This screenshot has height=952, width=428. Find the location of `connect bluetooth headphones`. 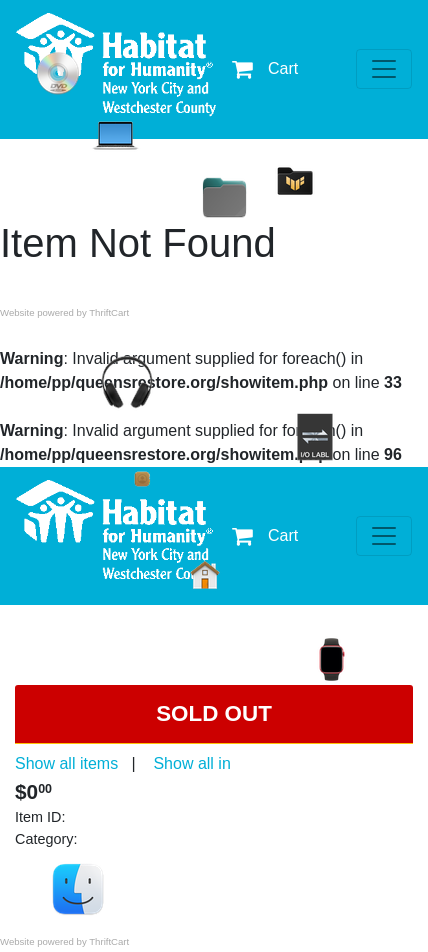

connect bluetooth headphones is located at coordinates (127, 383).